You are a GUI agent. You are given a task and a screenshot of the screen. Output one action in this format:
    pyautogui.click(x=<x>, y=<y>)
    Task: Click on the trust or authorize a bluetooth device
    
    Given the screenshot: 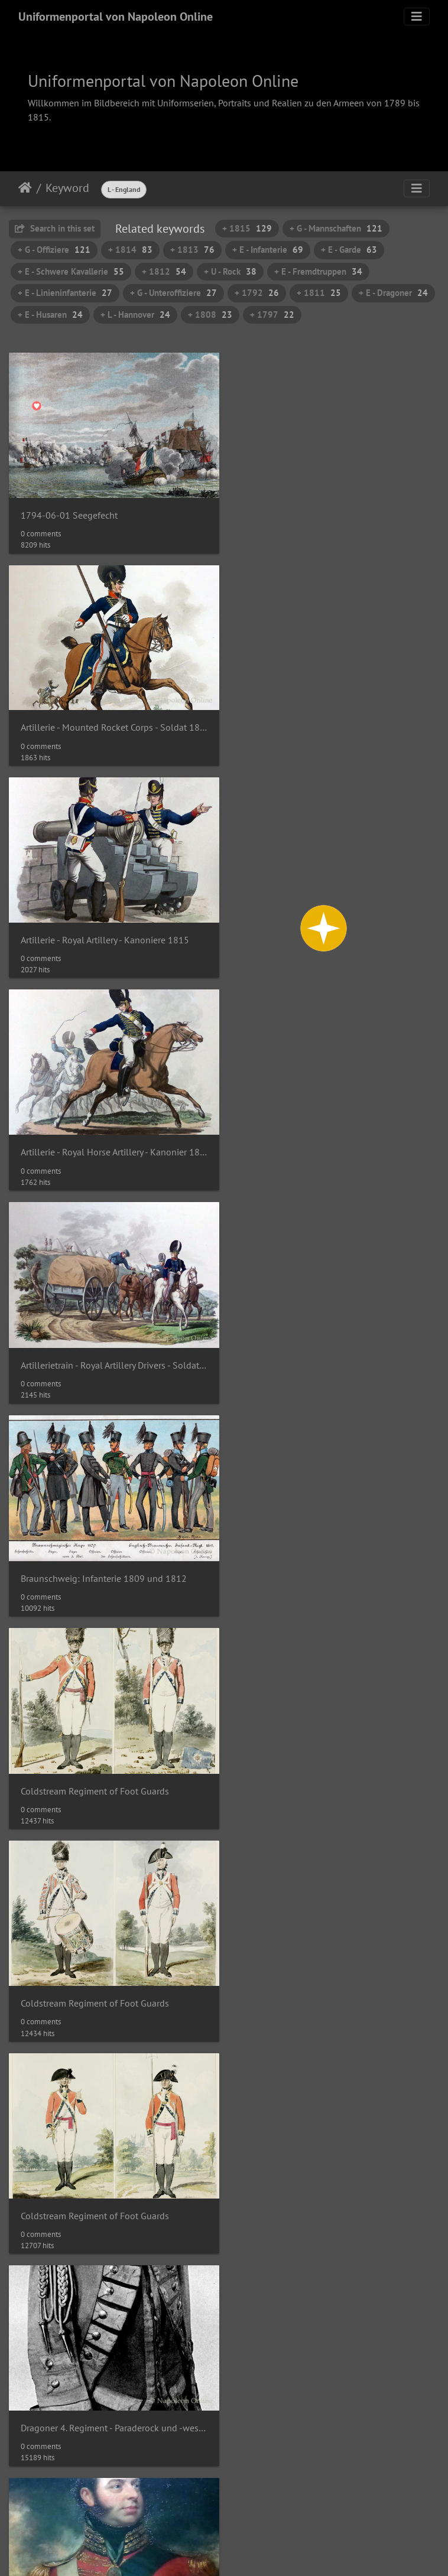 What is the action you would take?
    pyautogui.click(x=323, y=928)
    